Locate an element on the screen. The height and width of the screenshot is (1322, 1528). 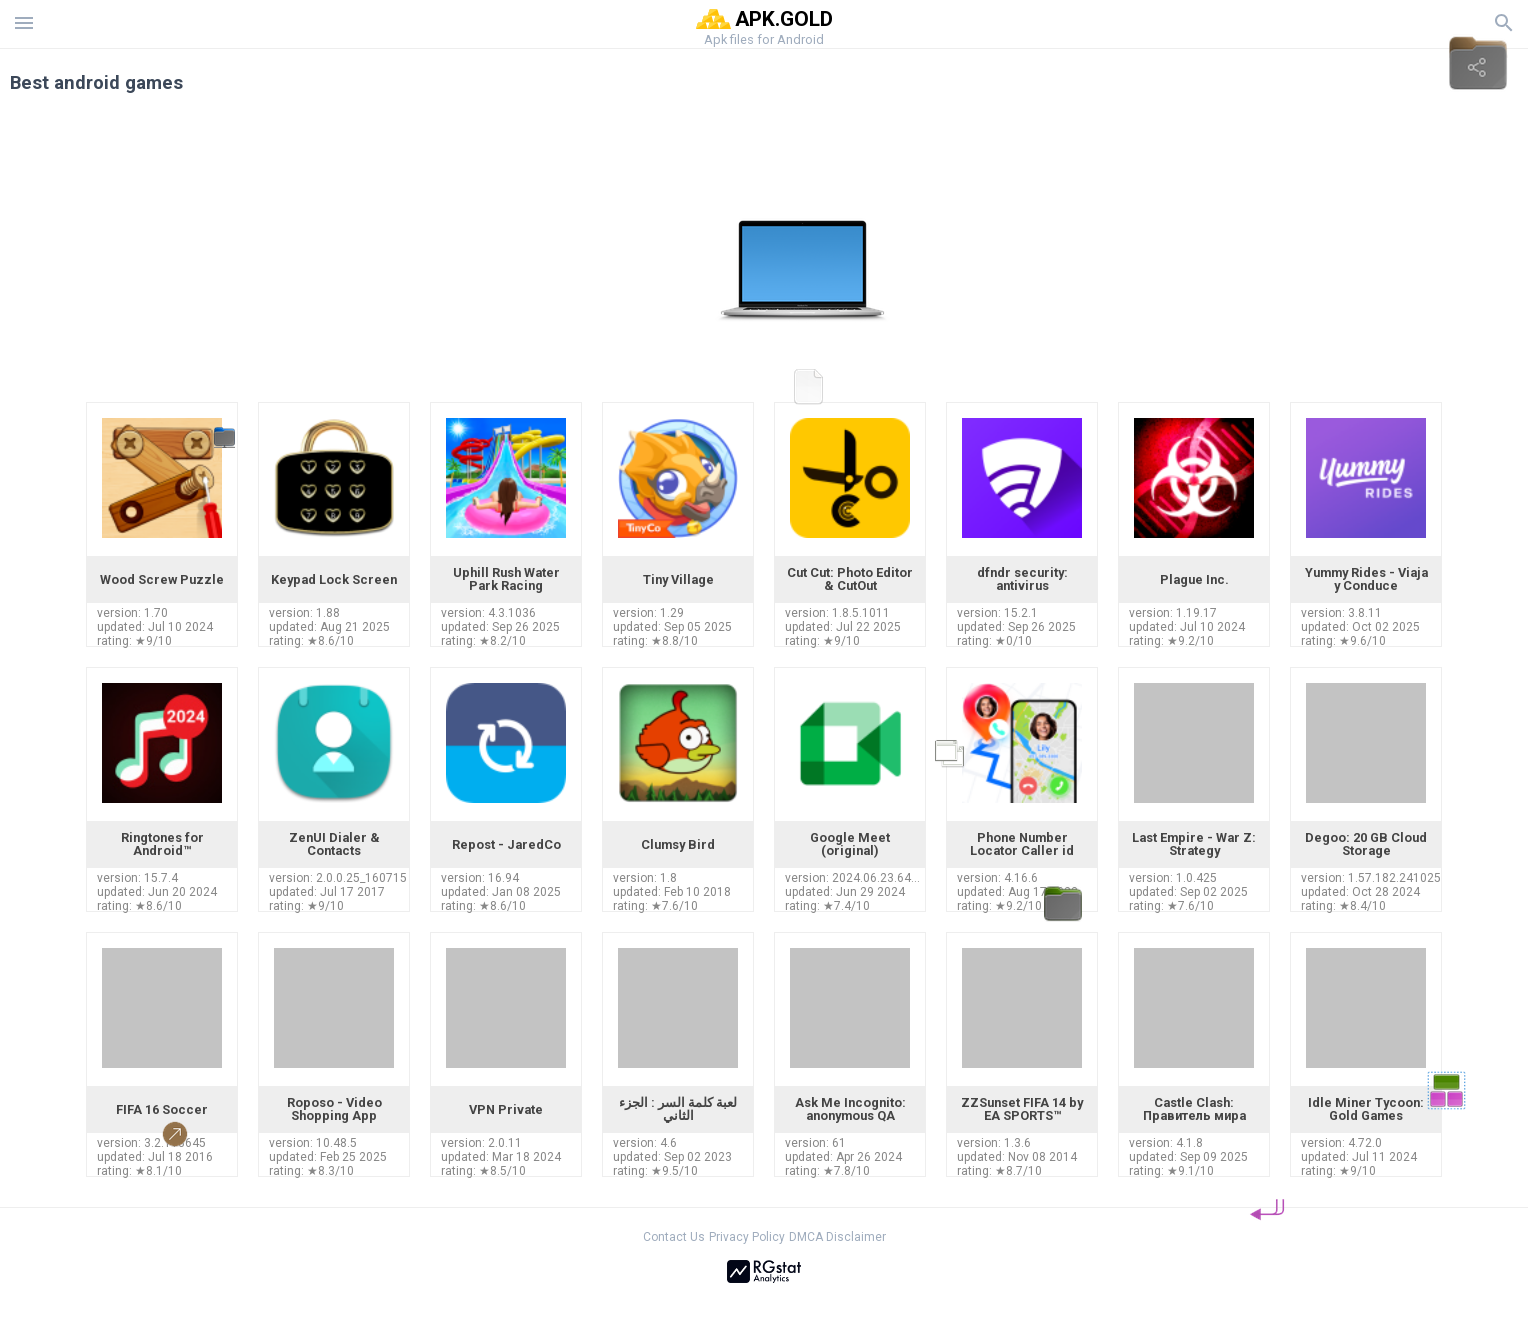
macbook pro device icon is located at coordinates (802, 262).